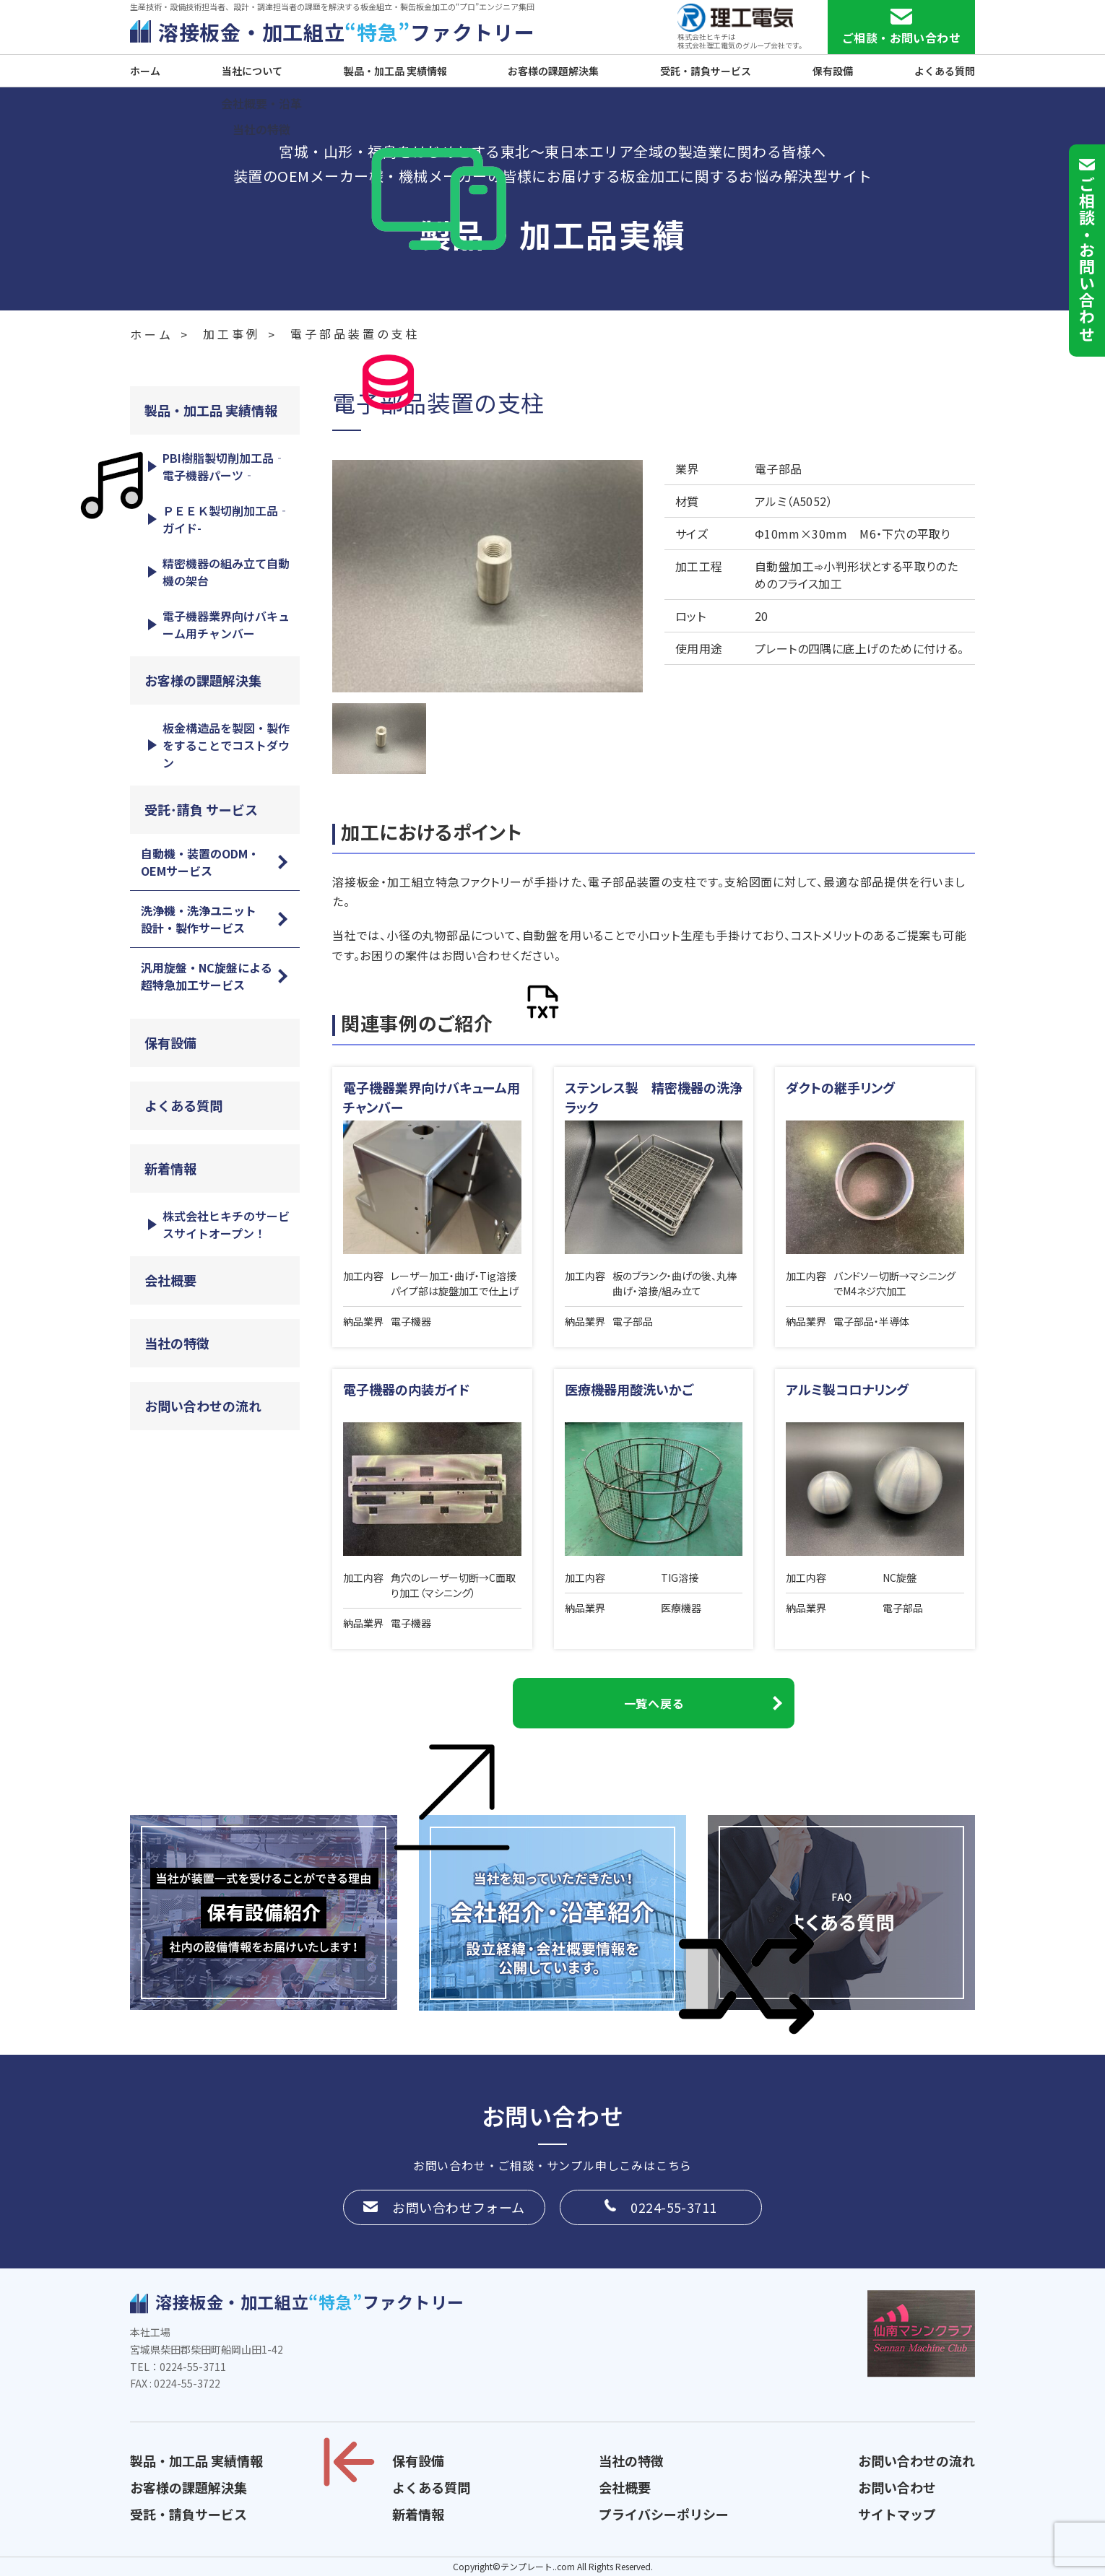  I want to click on access music or audio library, so click(116, 487).